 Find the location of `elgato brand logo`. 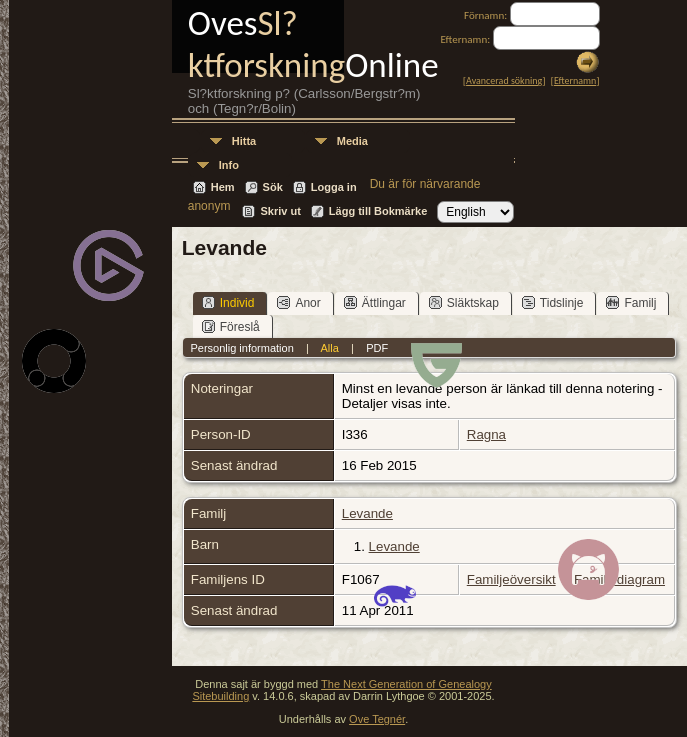

elgato brand logo is located at coordinates (108, 265).